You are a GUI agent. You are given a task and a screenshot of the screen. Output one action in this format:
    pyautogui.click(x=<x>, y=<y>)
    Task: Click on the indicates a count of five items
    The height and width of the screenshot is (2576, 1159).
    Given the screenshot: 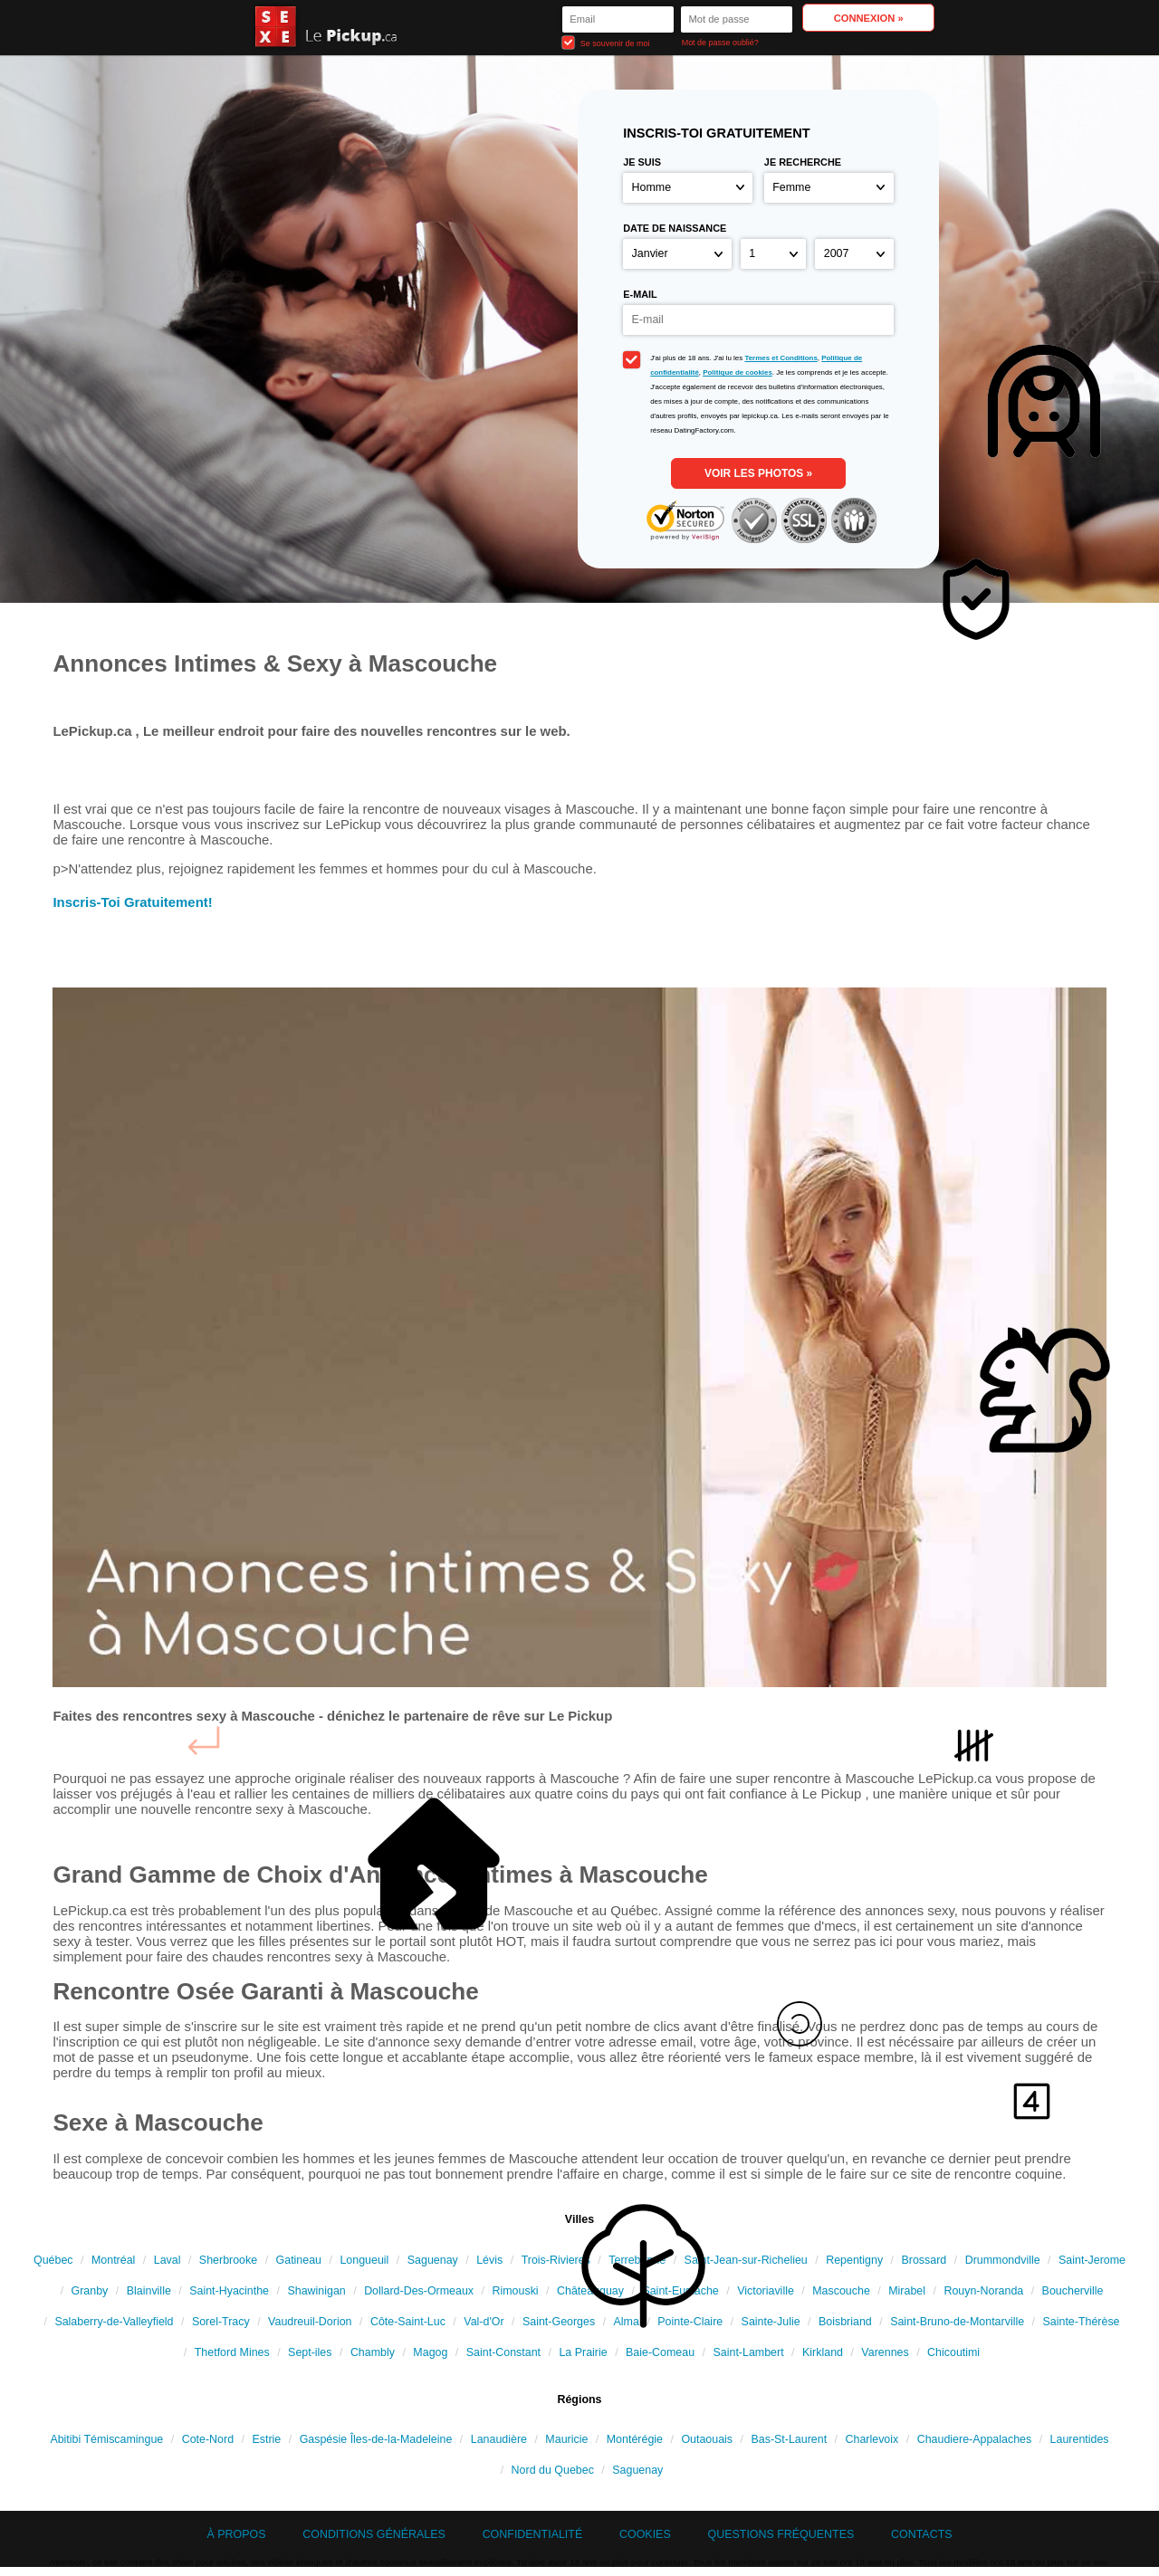 What is the action you would take?
    pyautogui.click(x=973, y=1745)
    